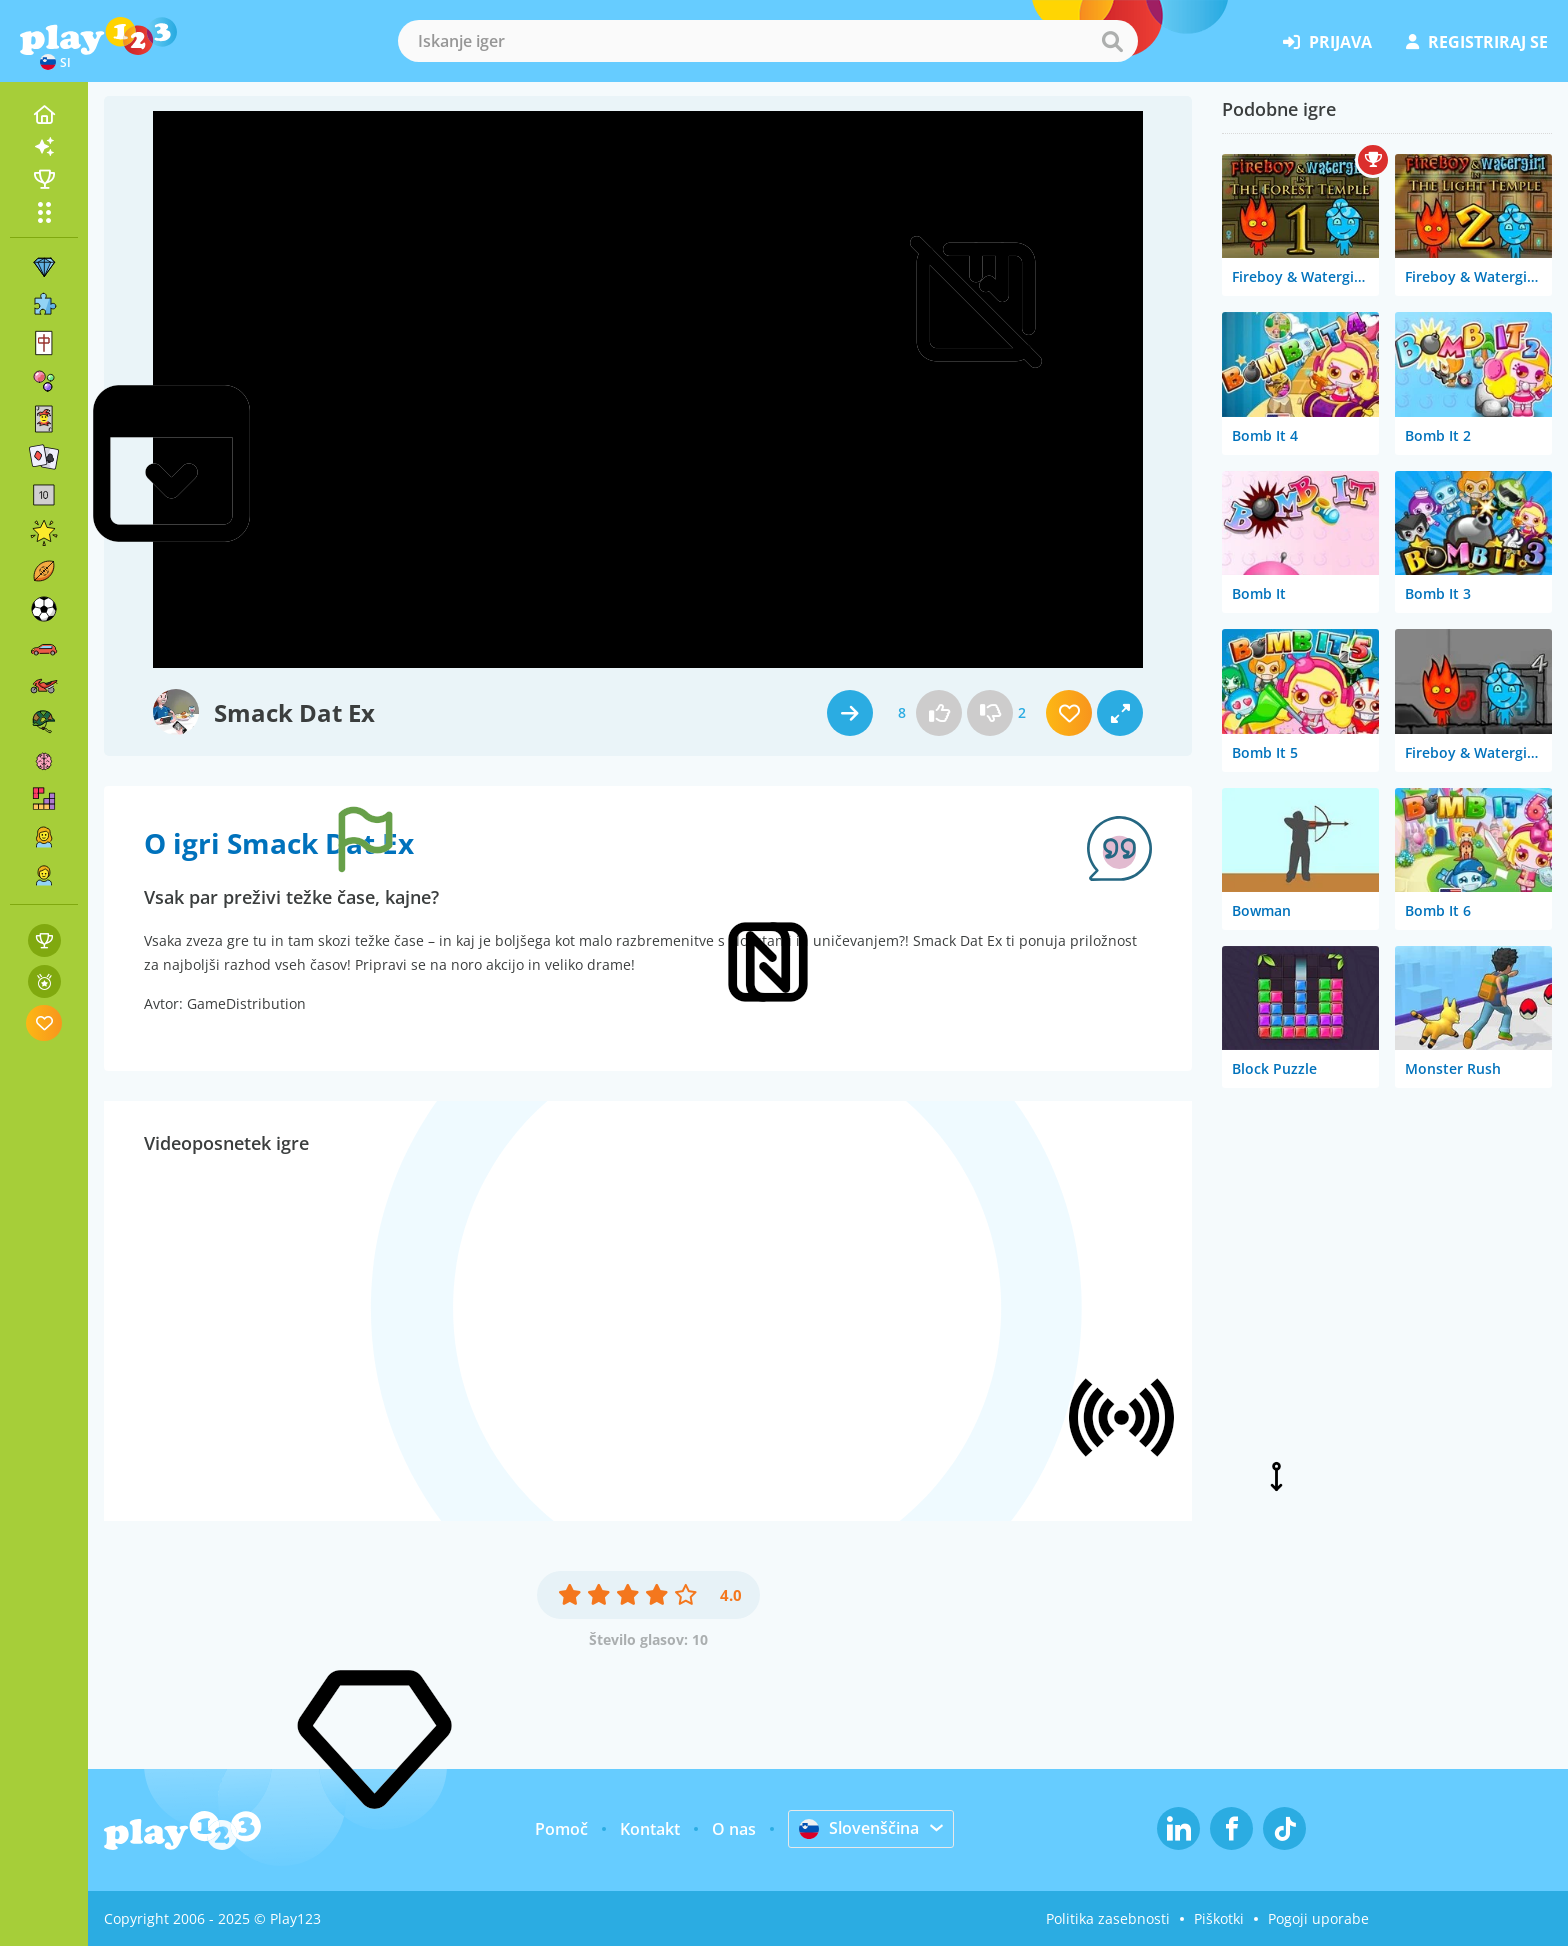 The height and width of the screenshot is (1946, 1568). I want to click on access radio or audio streaming, so click(1121, 1417).